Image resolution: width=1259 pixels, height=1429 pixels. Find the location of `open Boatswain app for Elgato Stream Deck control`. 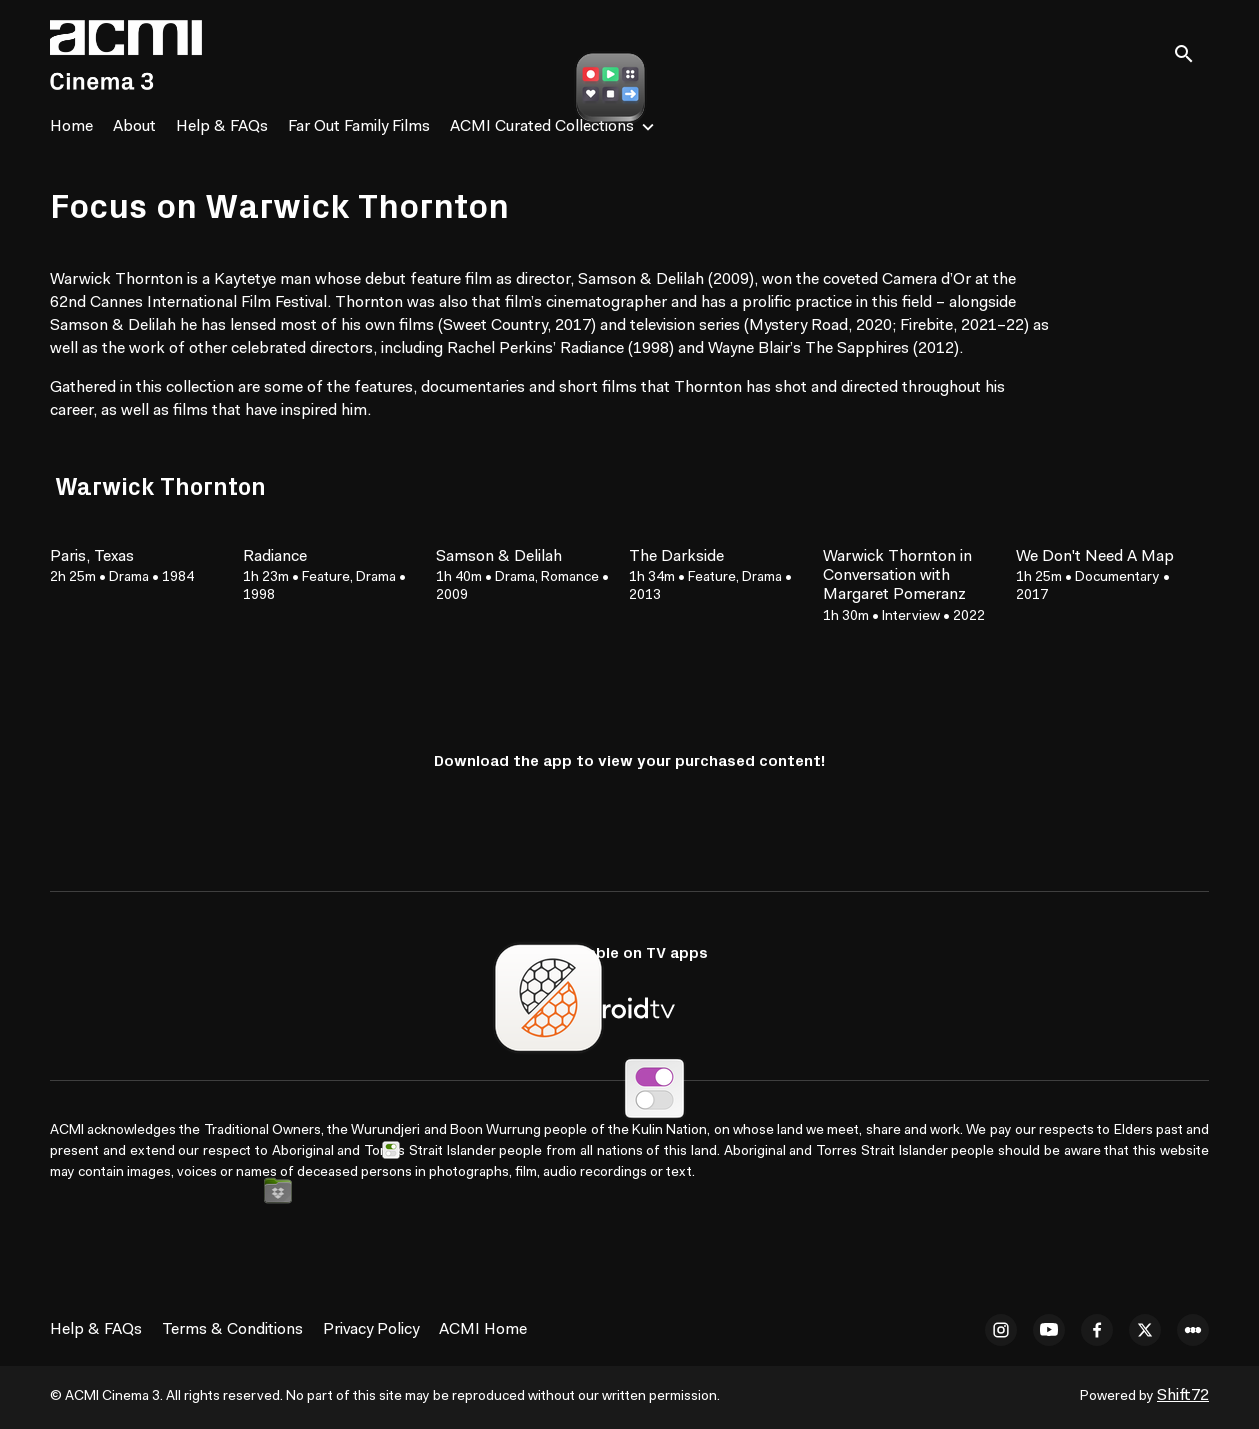

open Boatswain app for Elgato Stream Deck control is located at coordinates (610, 87).